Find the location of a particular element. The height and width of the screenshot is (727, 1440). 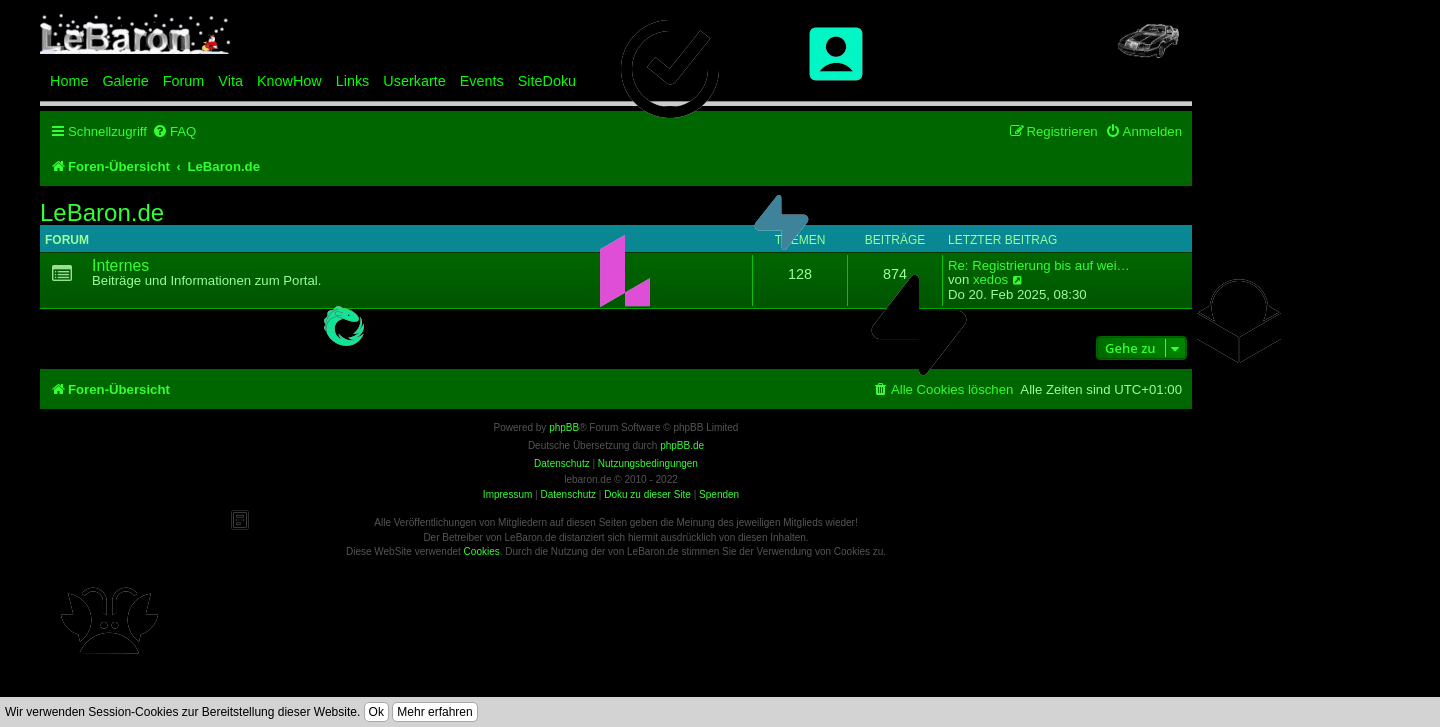

ReactiveX library or framework logo is located at coordinates (344, 326).